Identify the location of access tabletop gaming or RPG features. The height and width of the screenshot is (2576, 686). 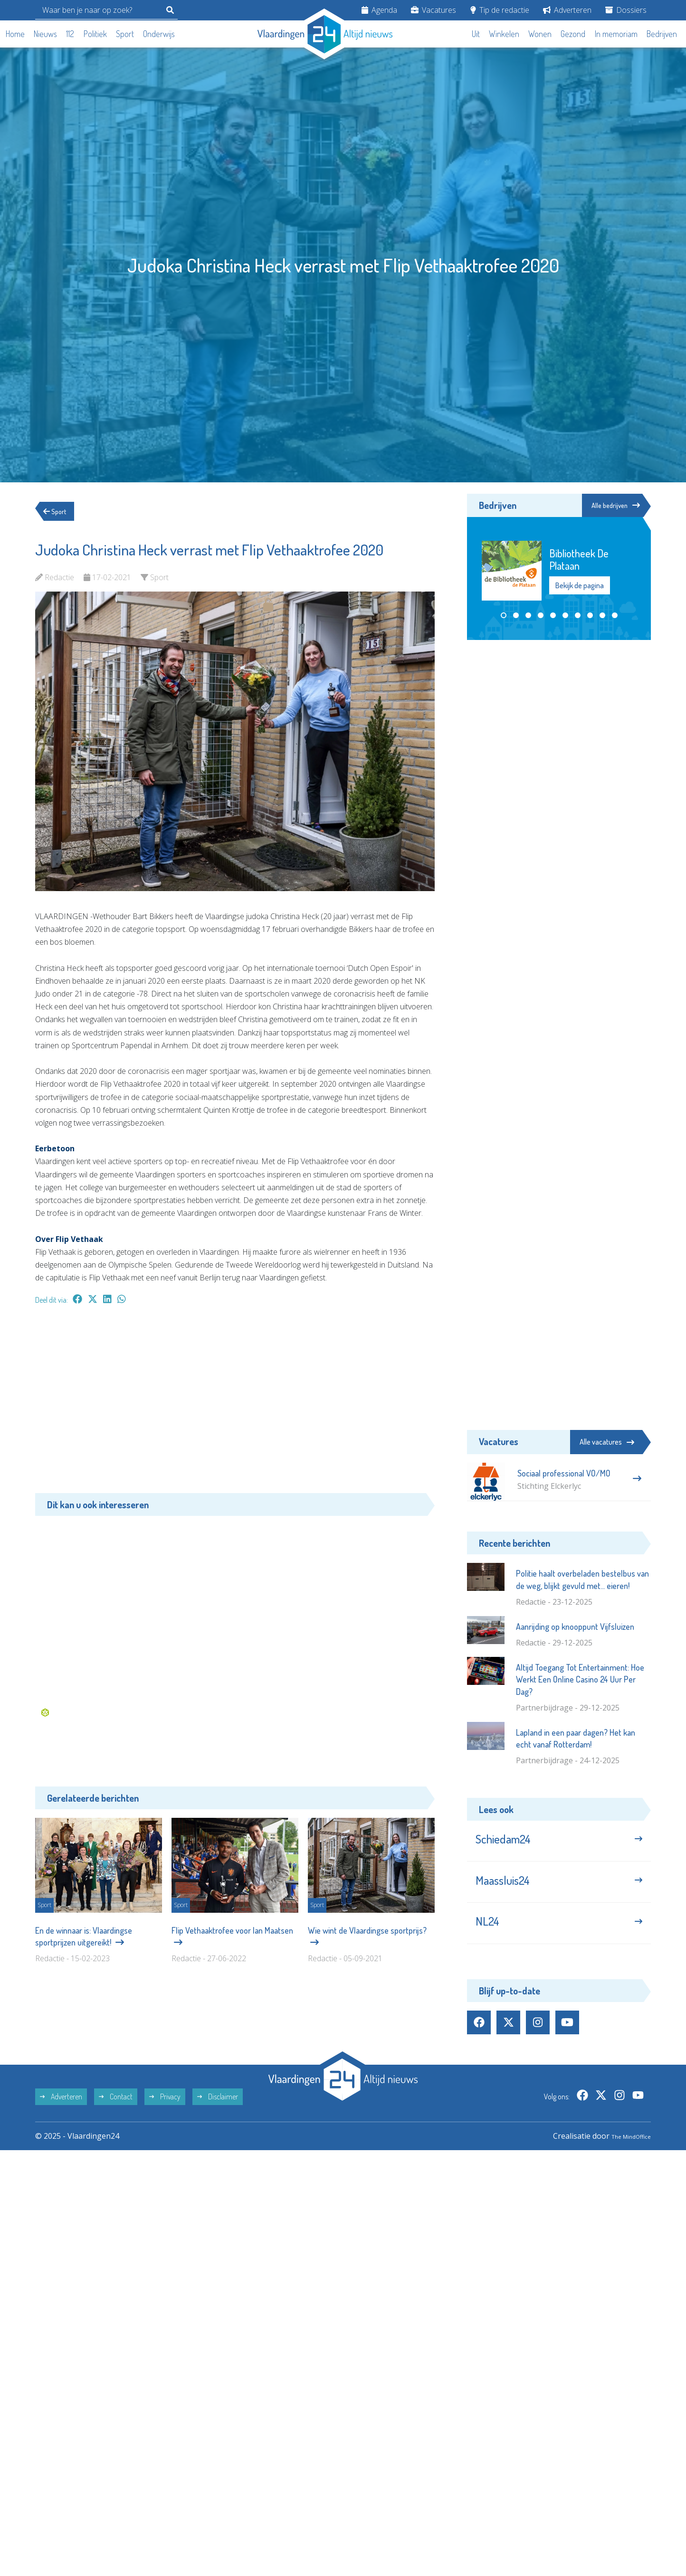
(45, 1712).